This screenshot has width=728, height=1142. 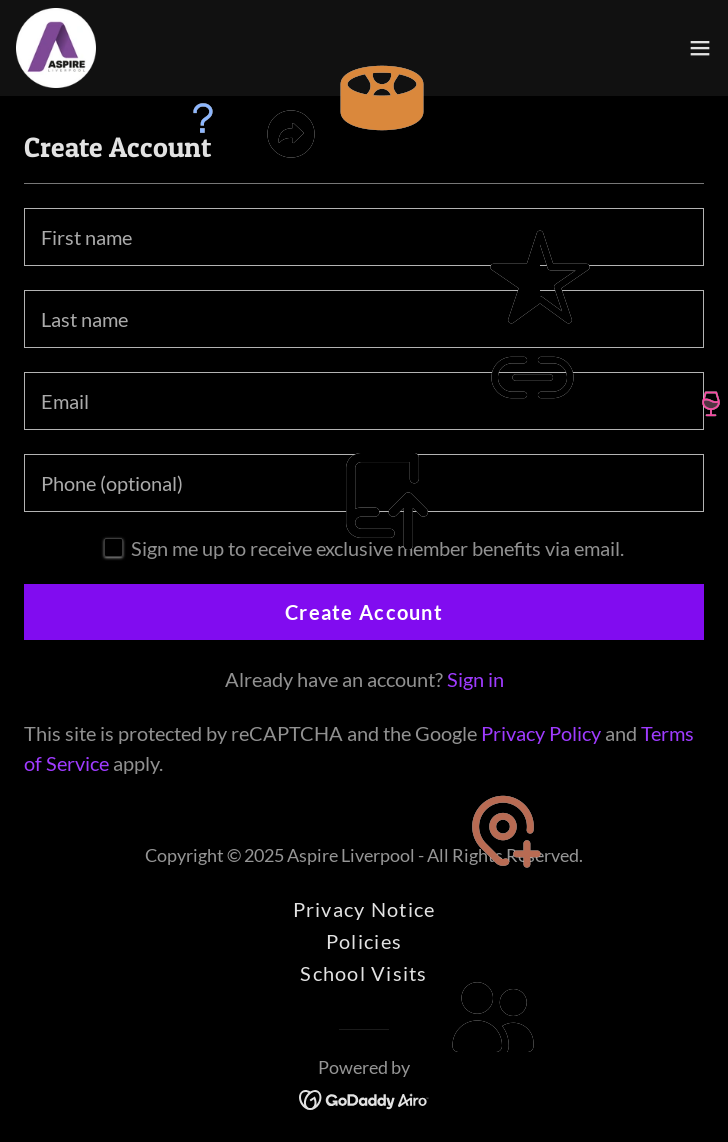 What do you see at coordinates (382, 501) in the screenshot?
I see `push code to a repository` at bounding box center [382, 501].